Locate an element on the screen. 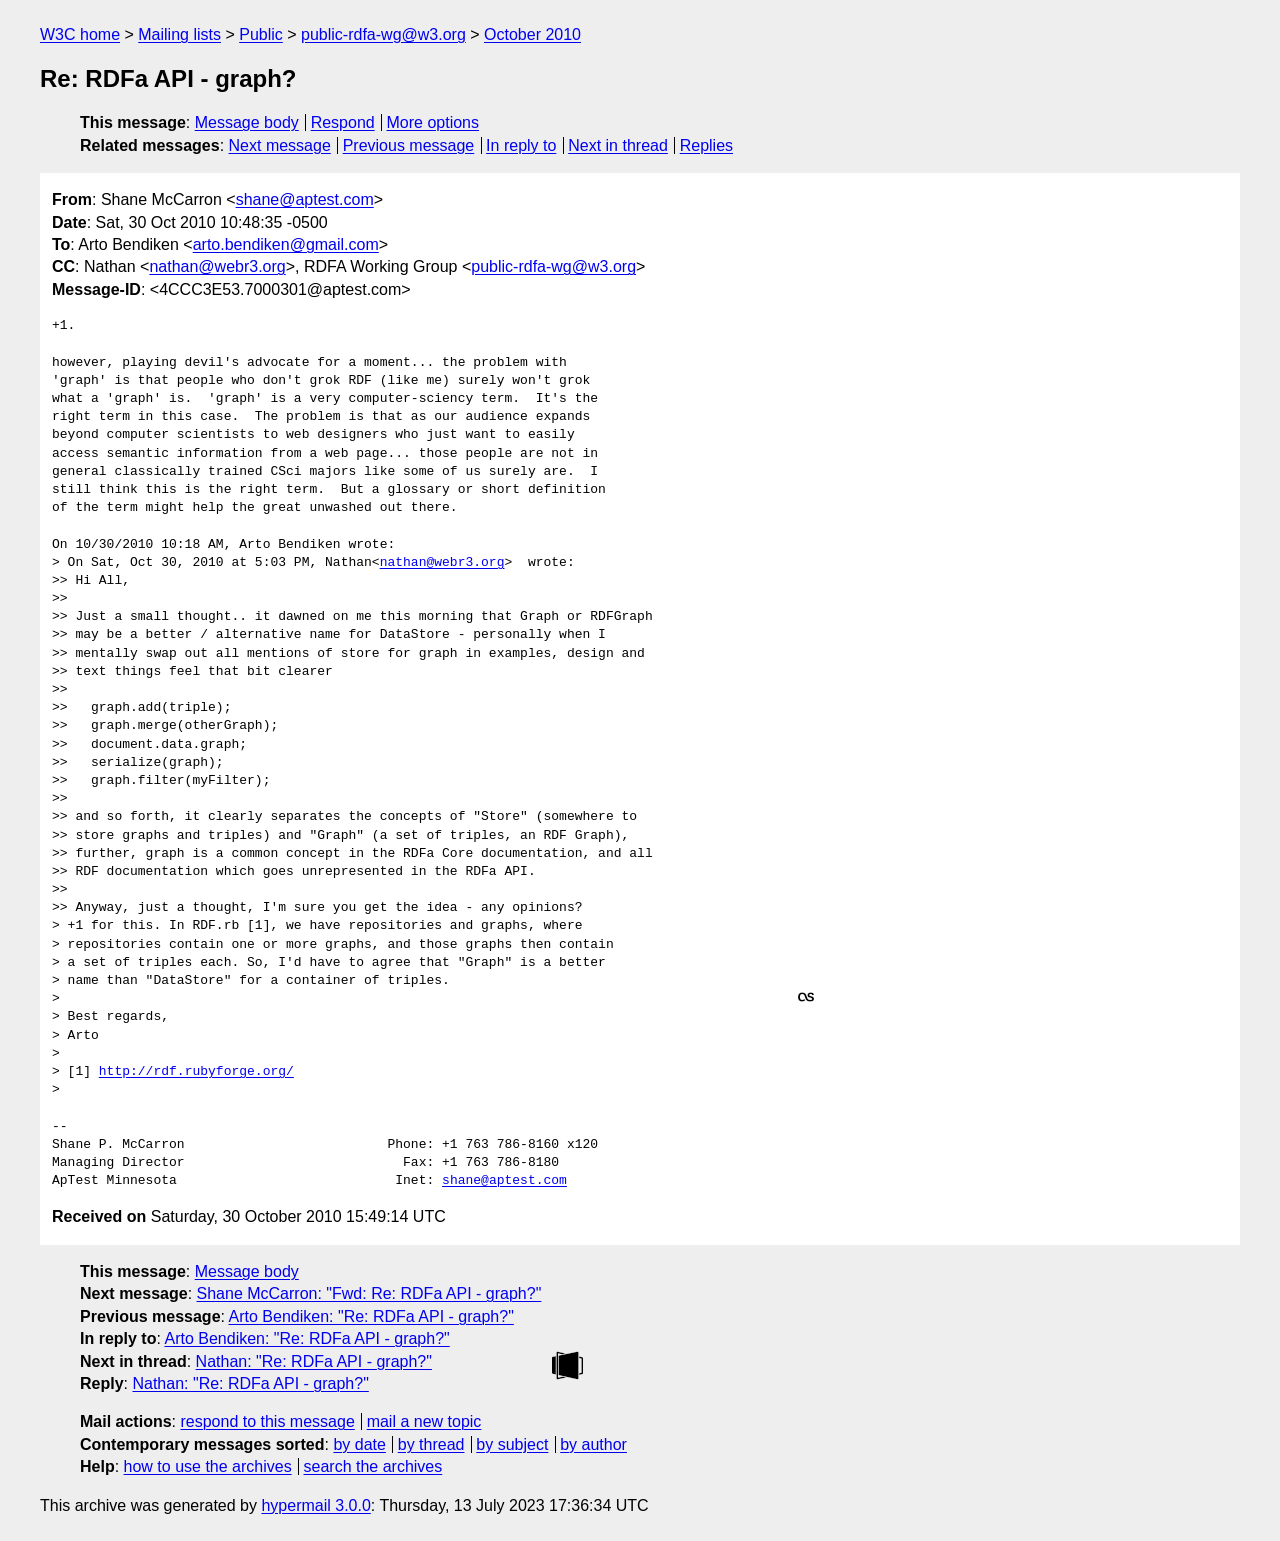  reveal.js presentation framework logo is located at coordinates (567, 1365).